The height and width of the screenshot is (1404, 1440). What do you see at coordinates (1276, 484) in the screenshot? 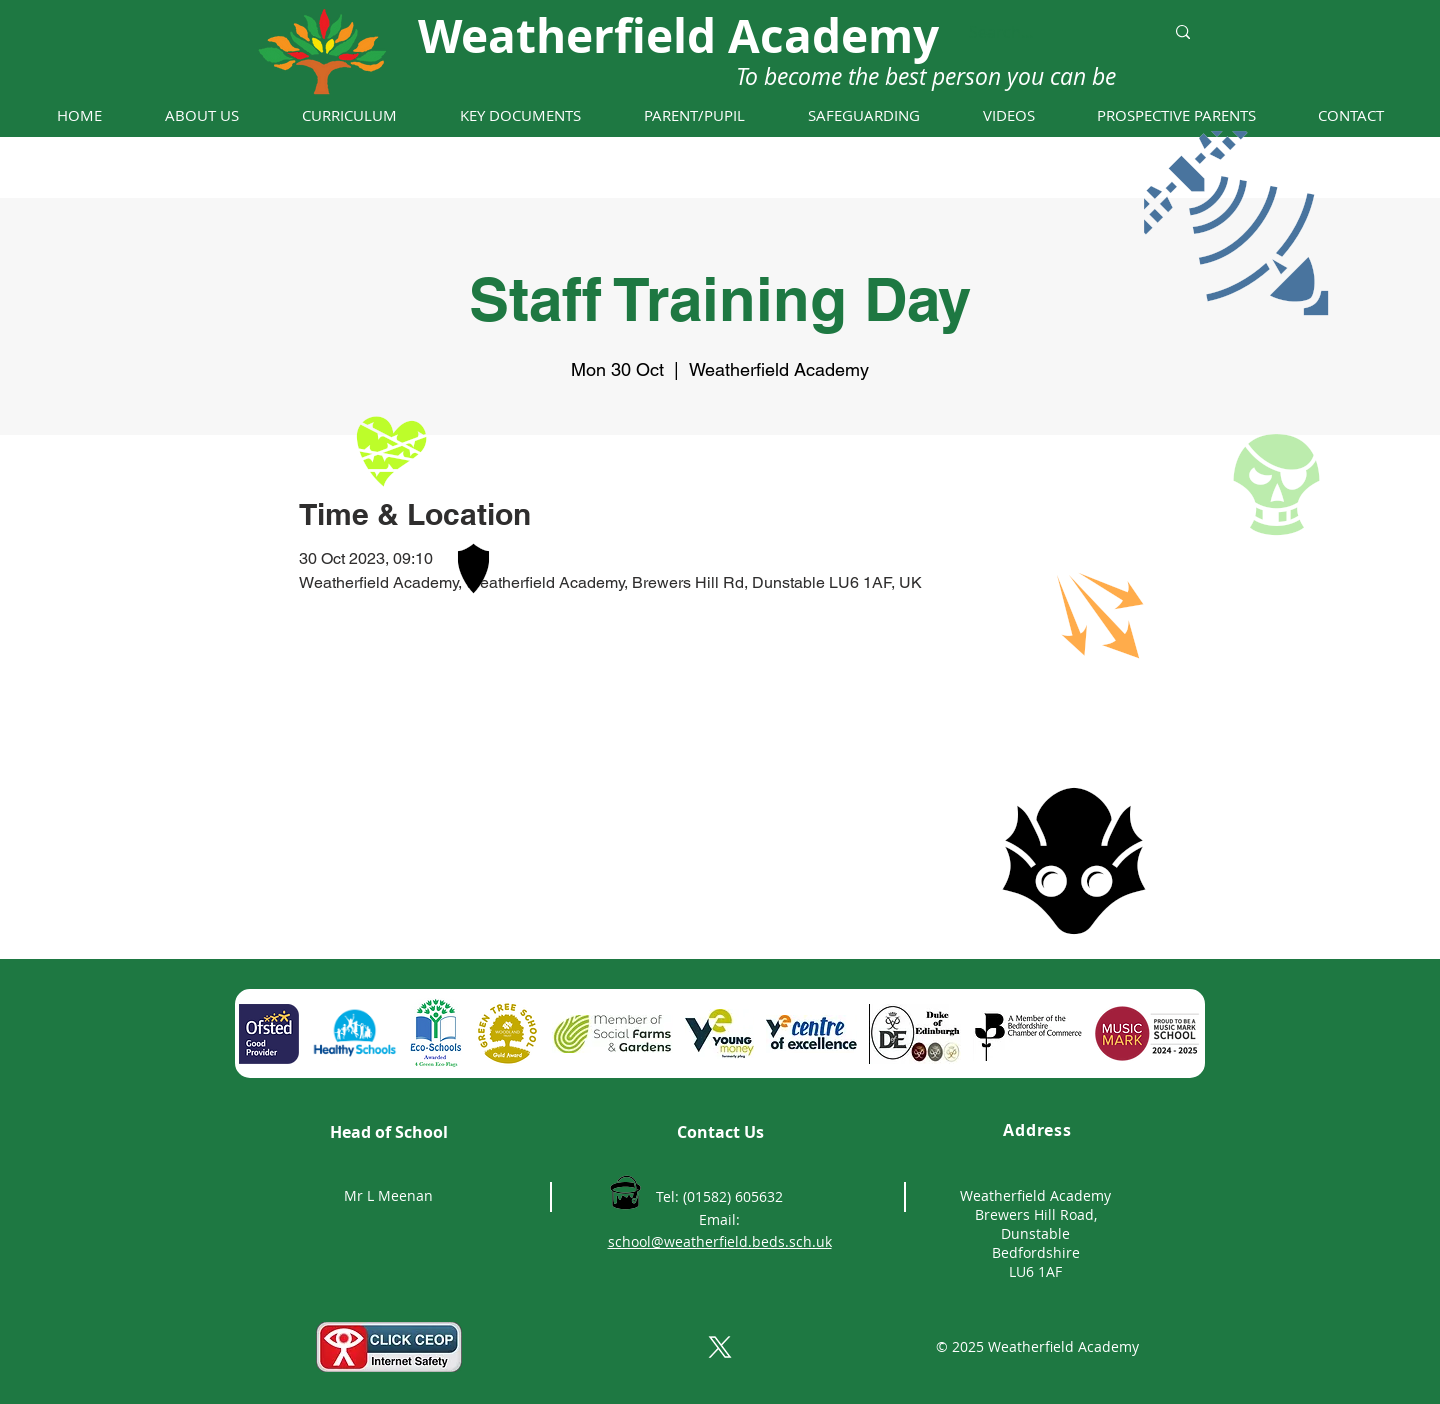
I see `access pirate or nautical themed game content` at bounding box center [1276, 484].